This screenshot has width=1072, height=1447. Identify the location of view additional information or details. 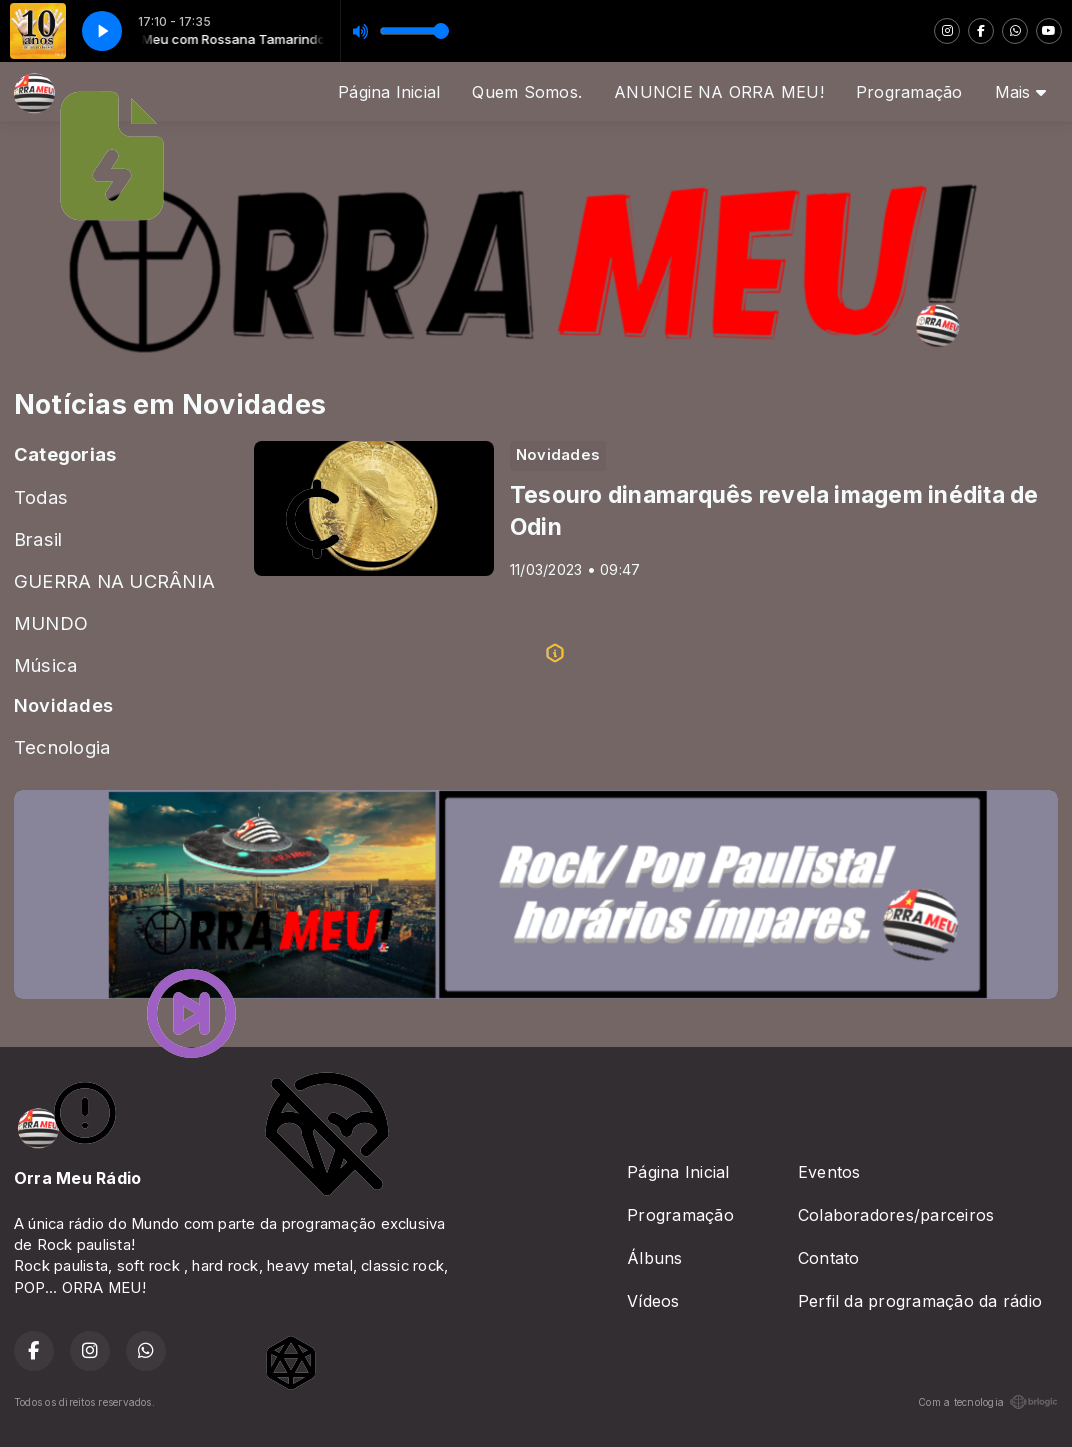
(555, 653).